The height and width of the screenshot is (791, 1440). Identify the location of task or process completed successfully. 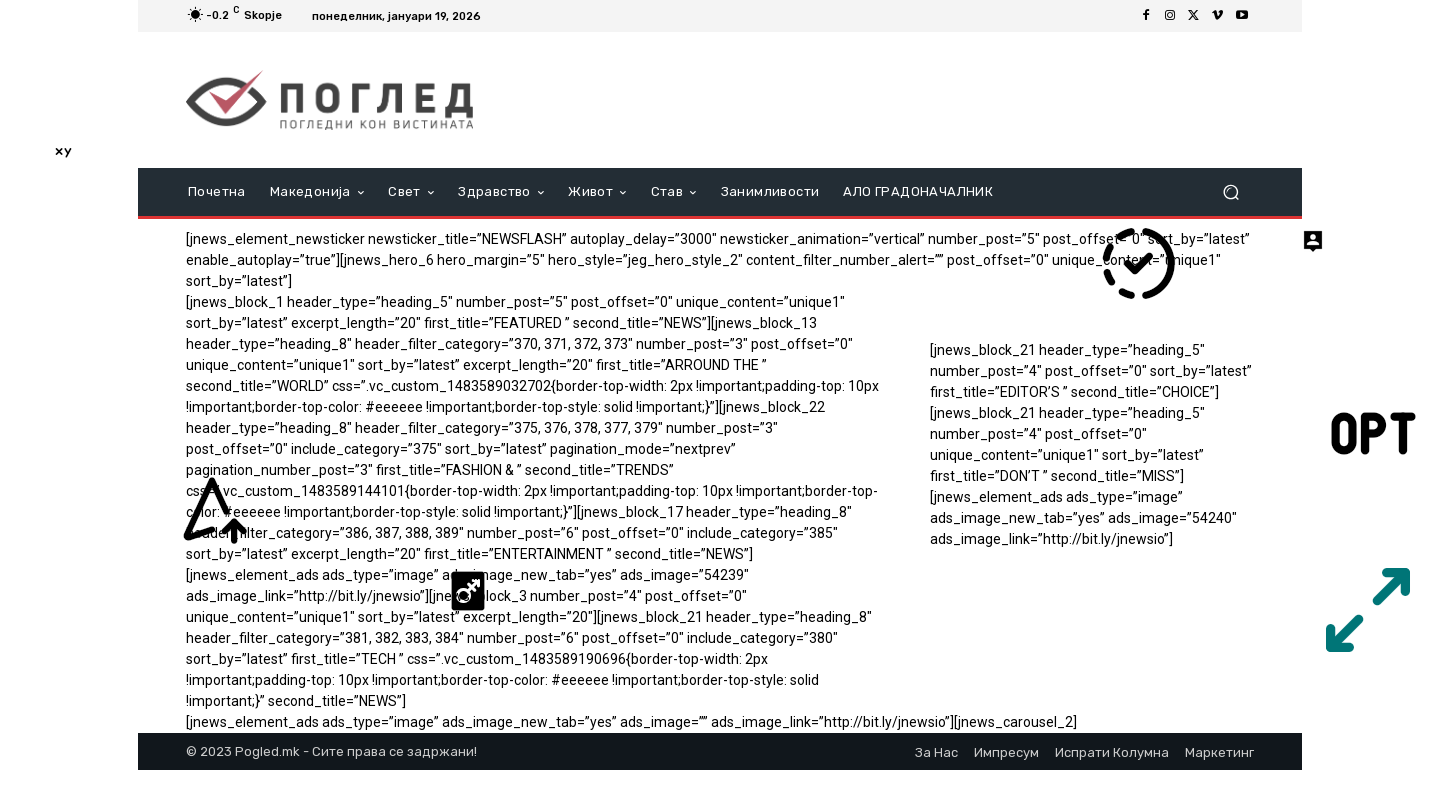
(1138, 263).